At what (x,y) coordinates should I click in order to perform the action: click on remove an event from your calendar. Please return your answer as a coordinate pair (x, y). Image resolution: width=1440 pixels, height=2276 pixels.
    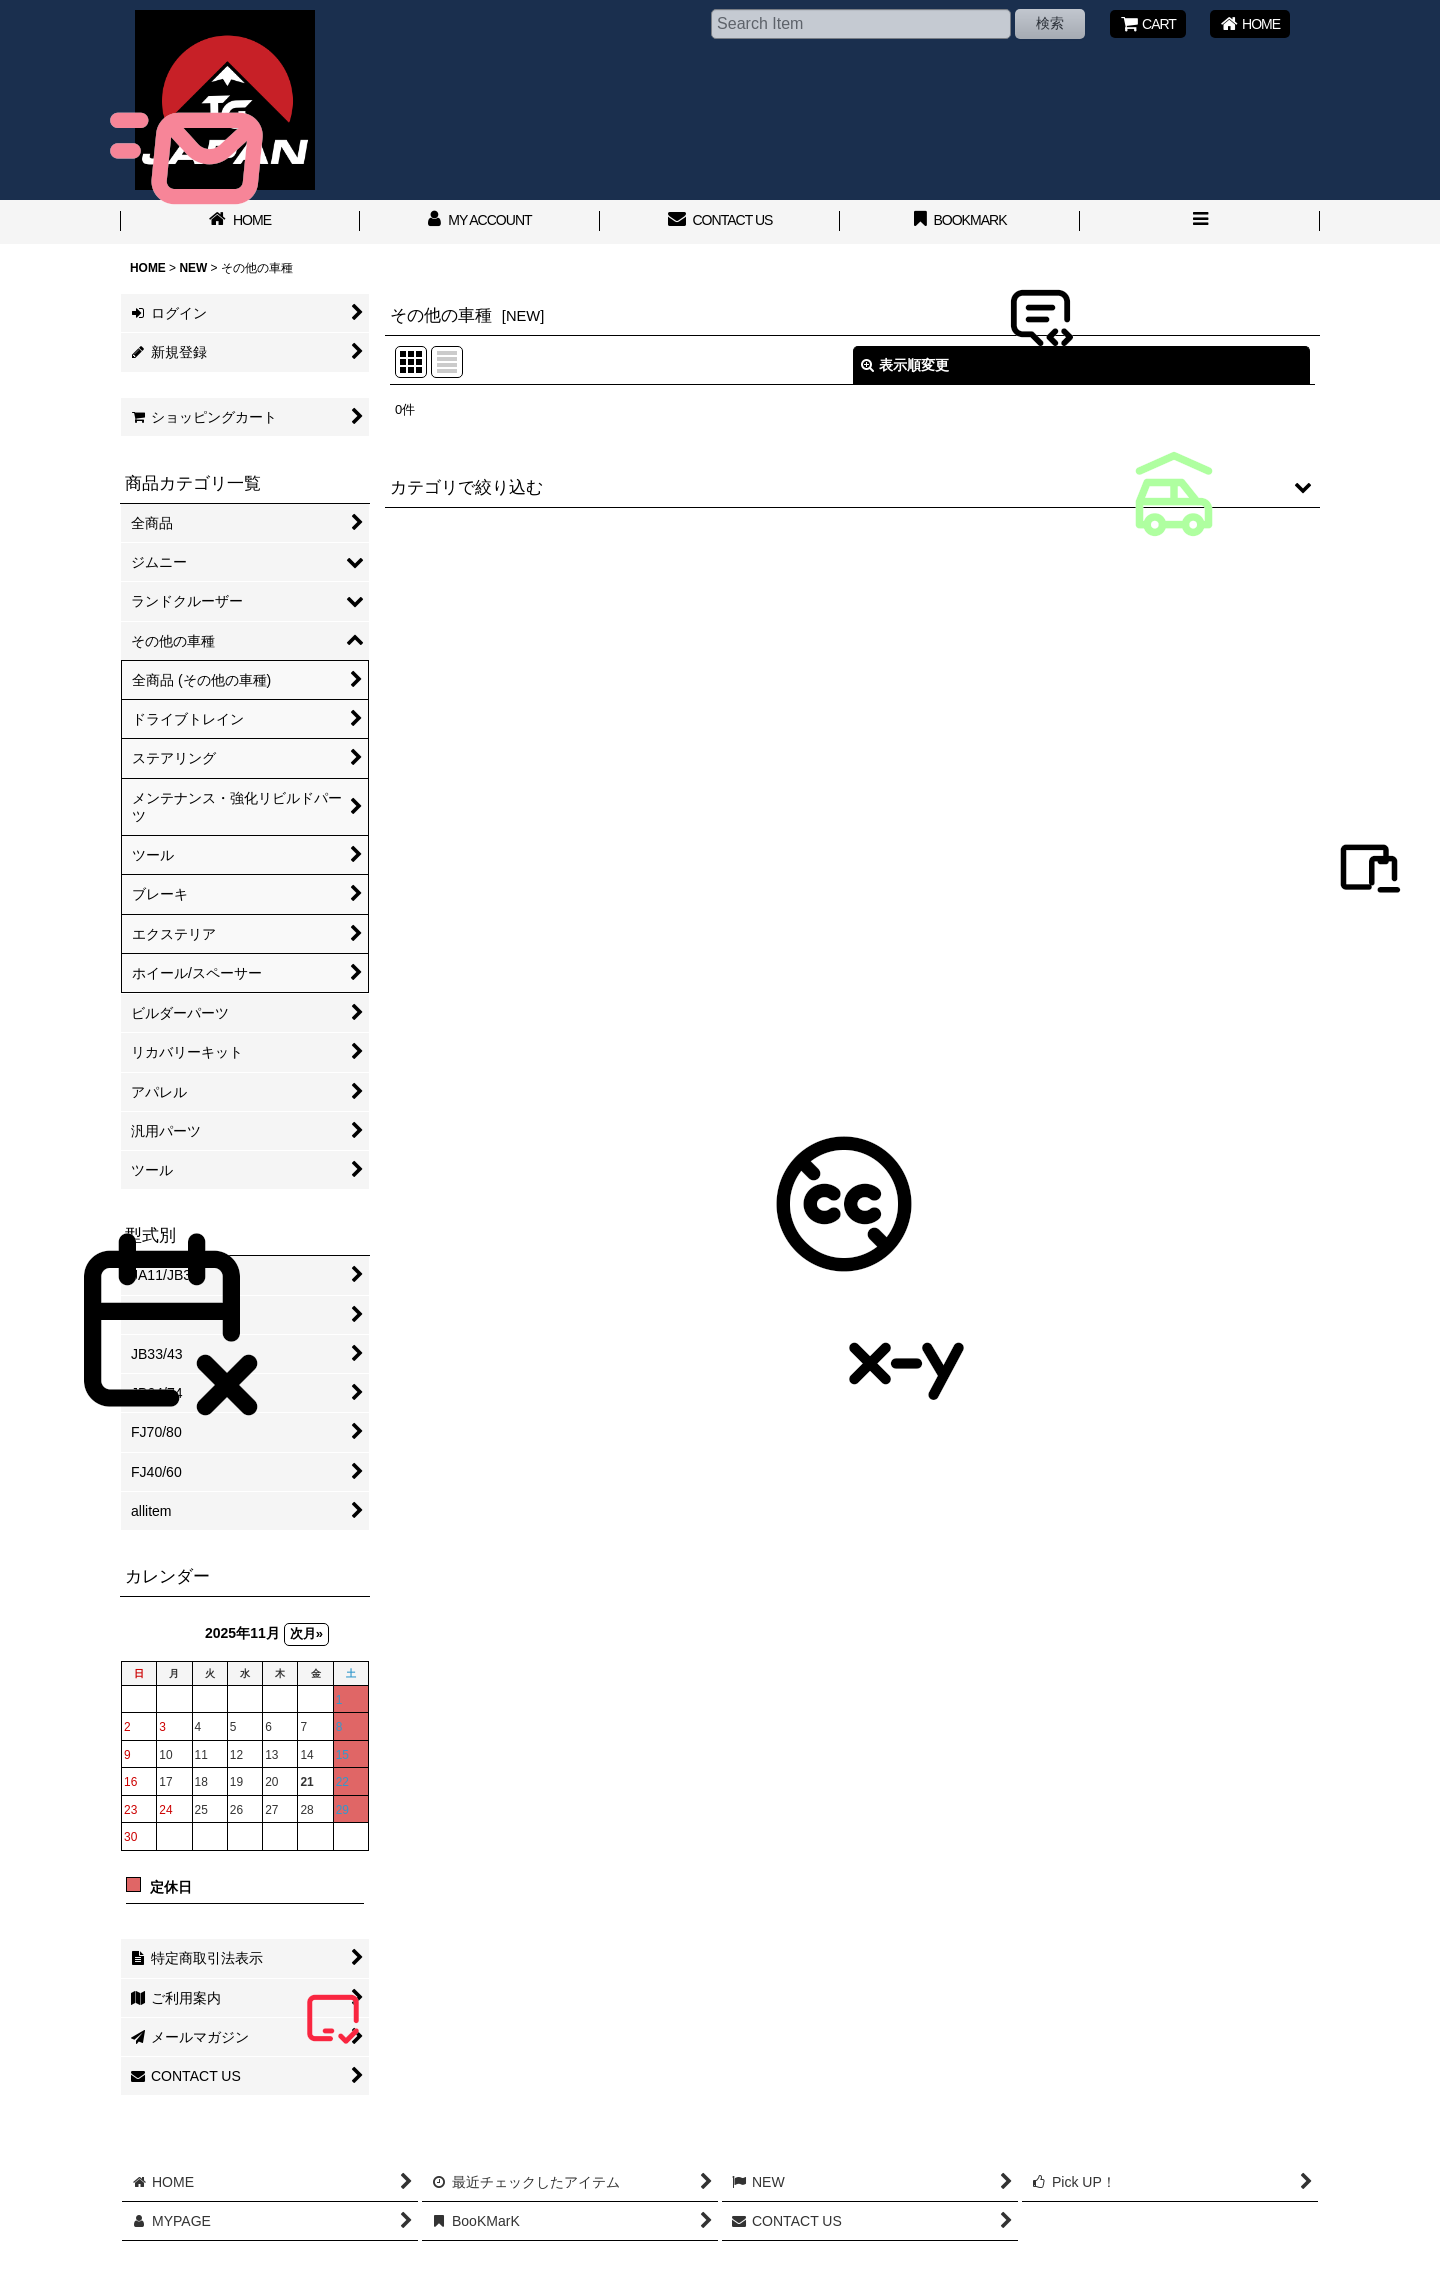
    Looking at the image, I should click on (162, 1320).